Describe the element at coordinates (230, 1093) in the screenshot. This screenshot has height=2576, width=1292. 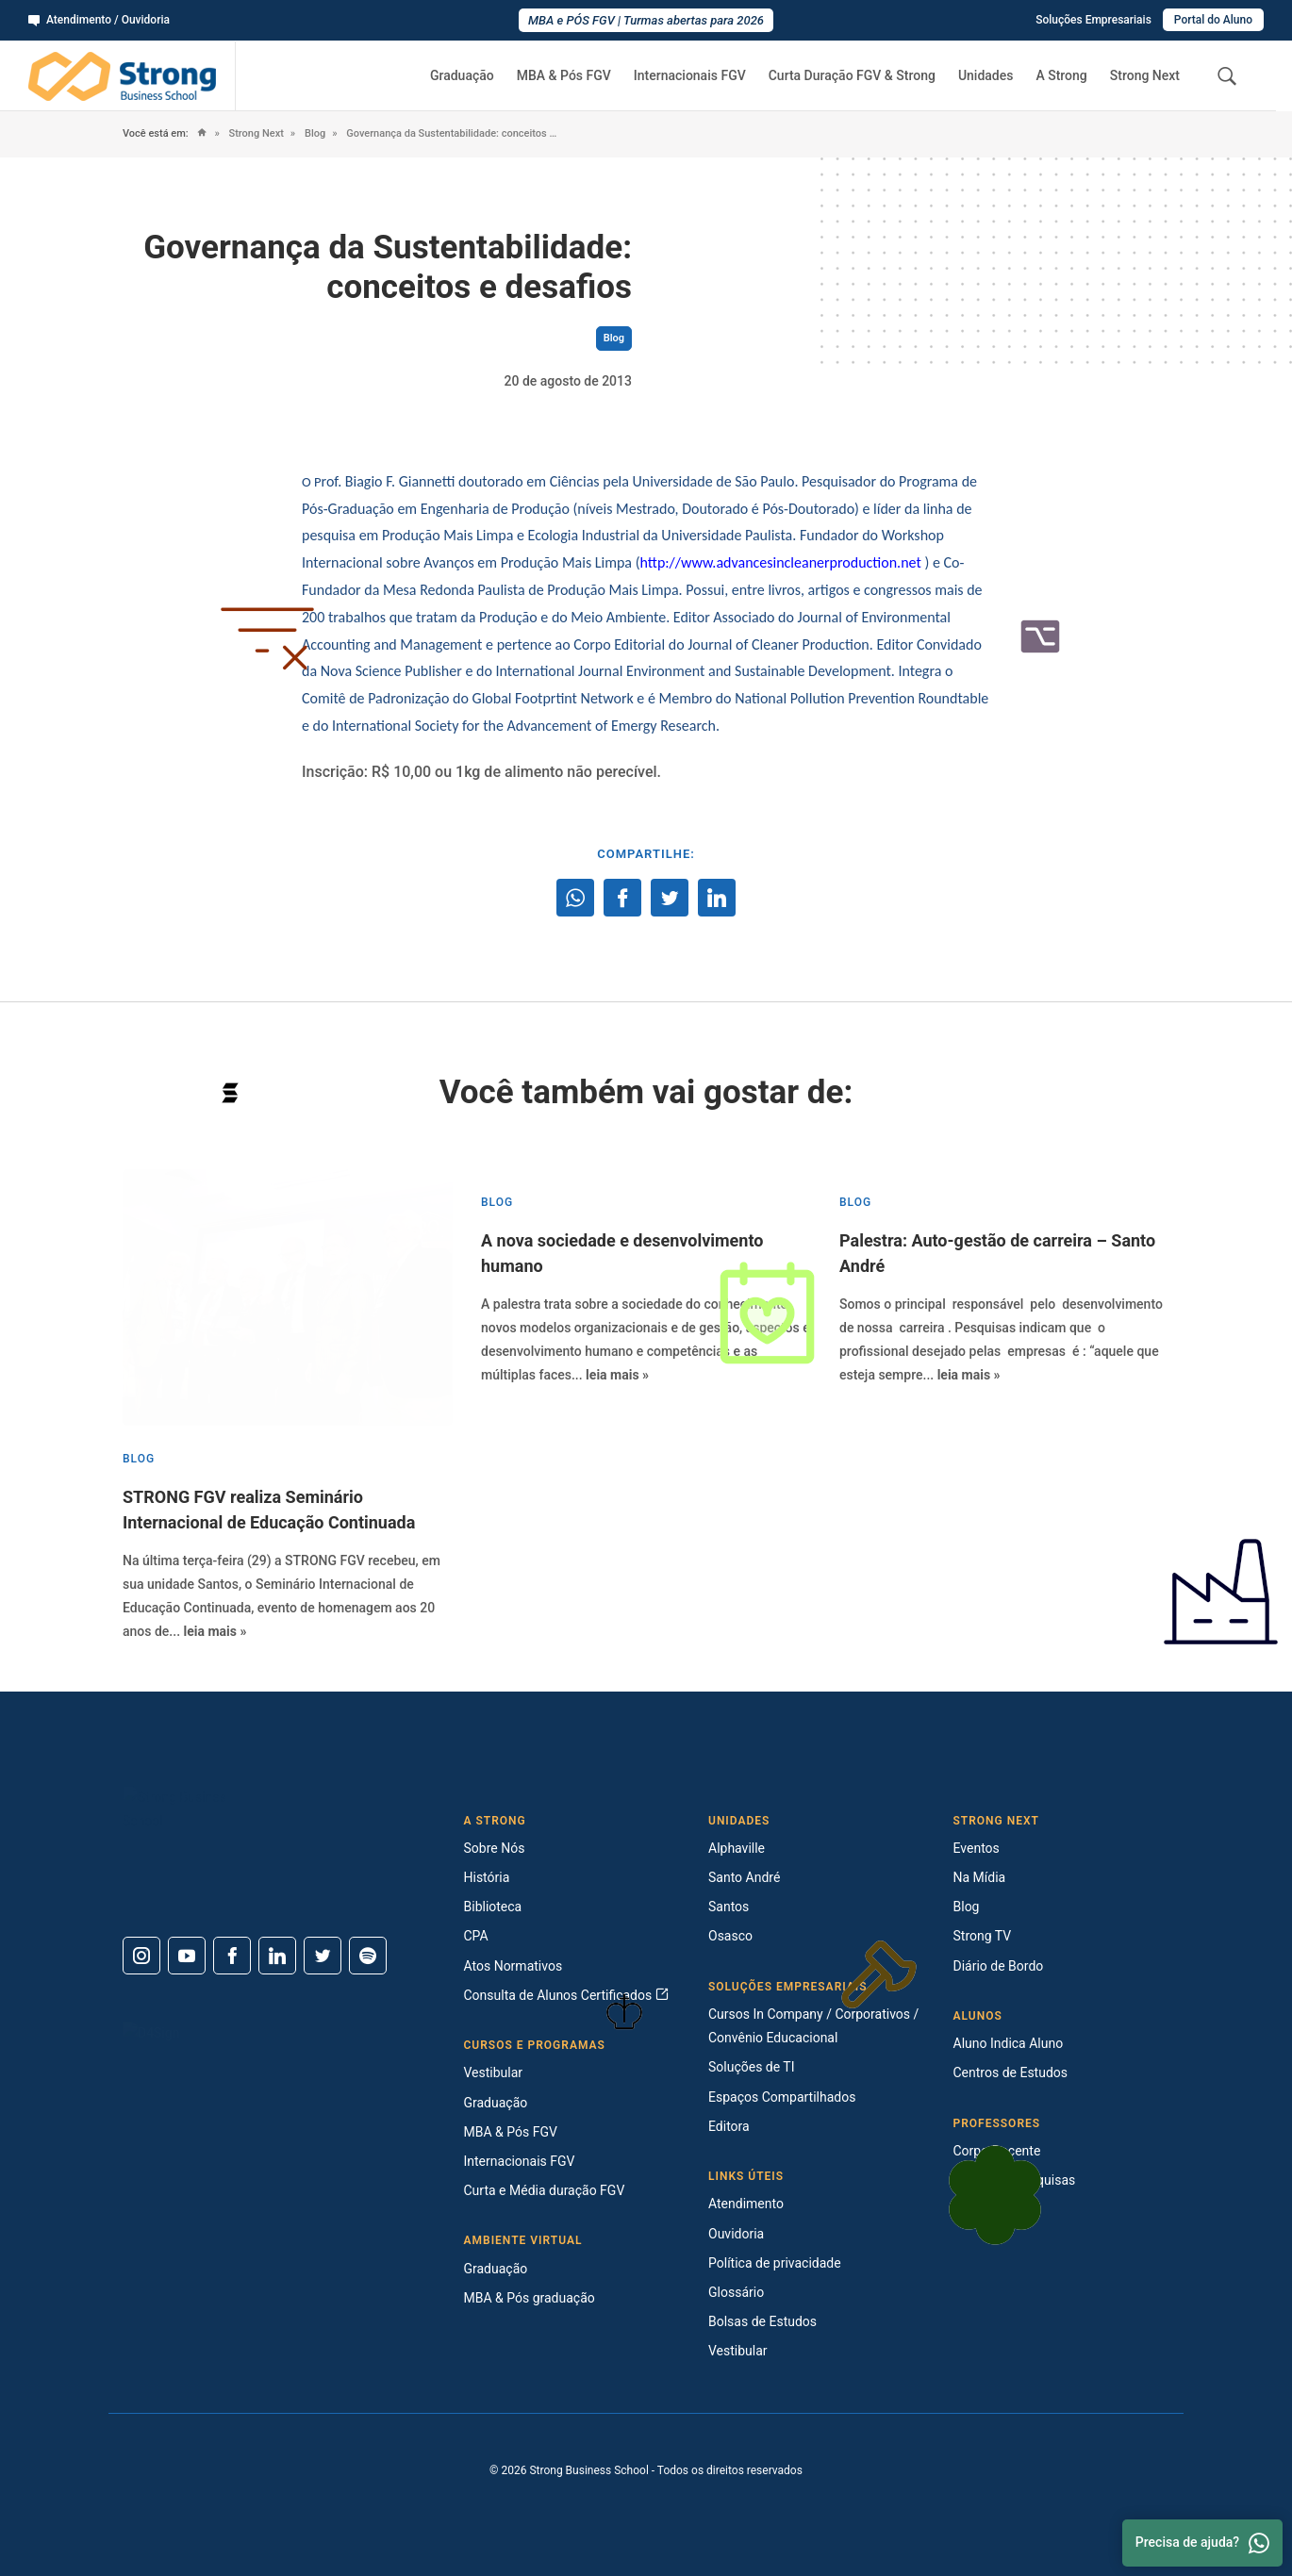
I see `view stacked layers or map overlays` at that location.